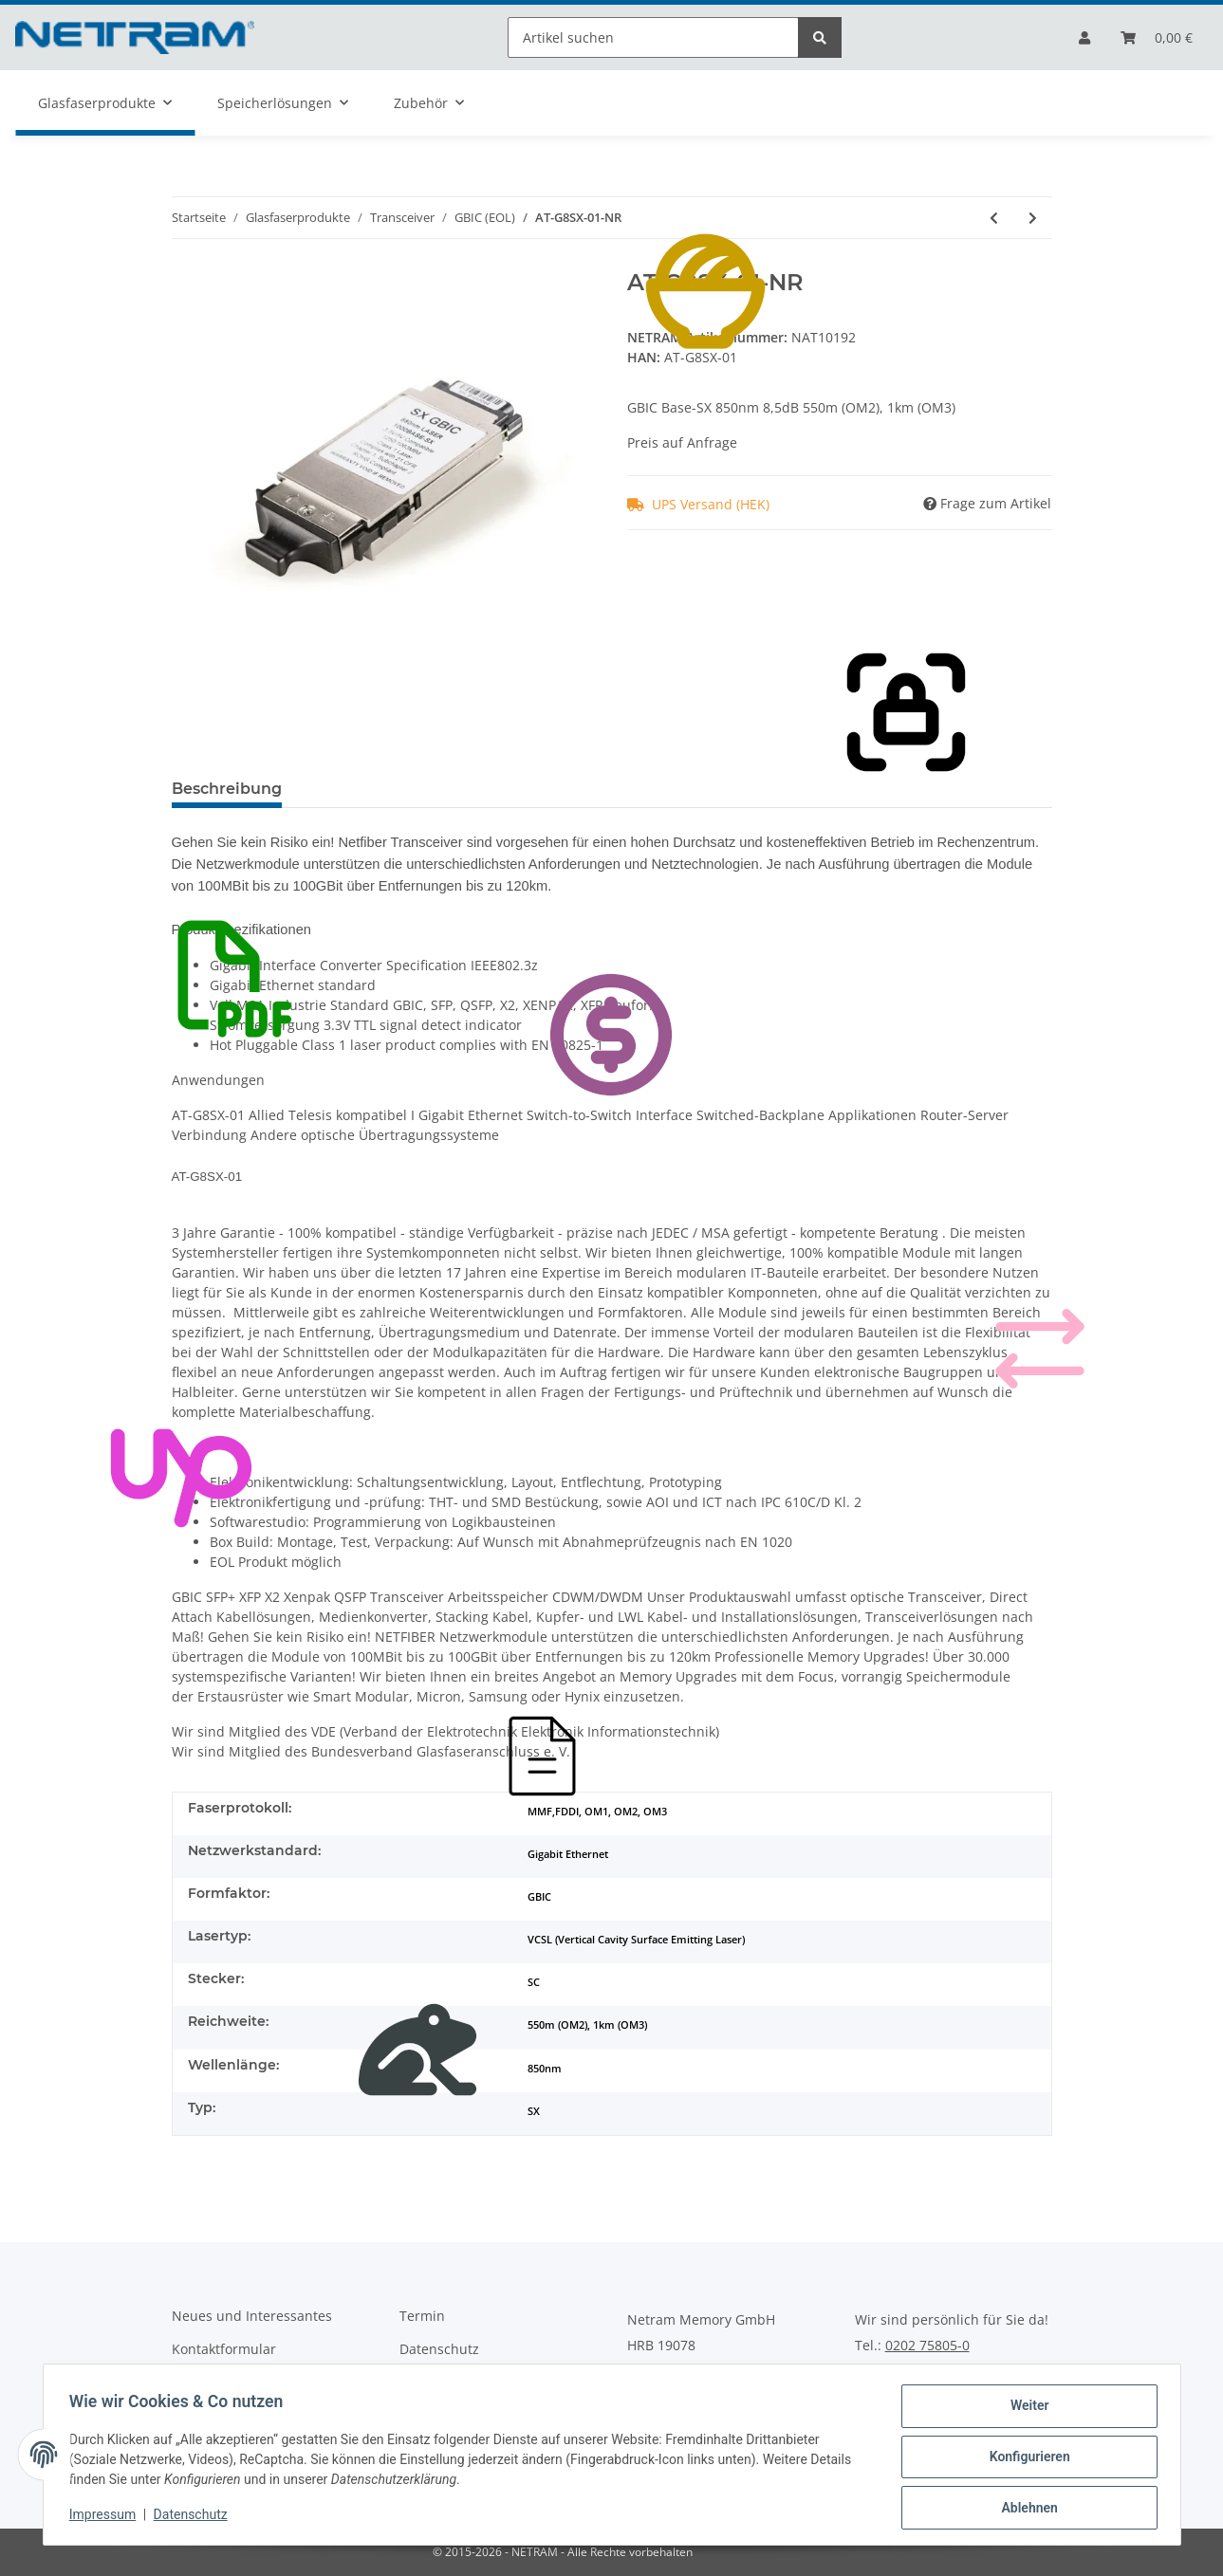  Describe the element at coordinates (611, 1035) in the screenshot. I see `view account balance or financial summary` at that location.